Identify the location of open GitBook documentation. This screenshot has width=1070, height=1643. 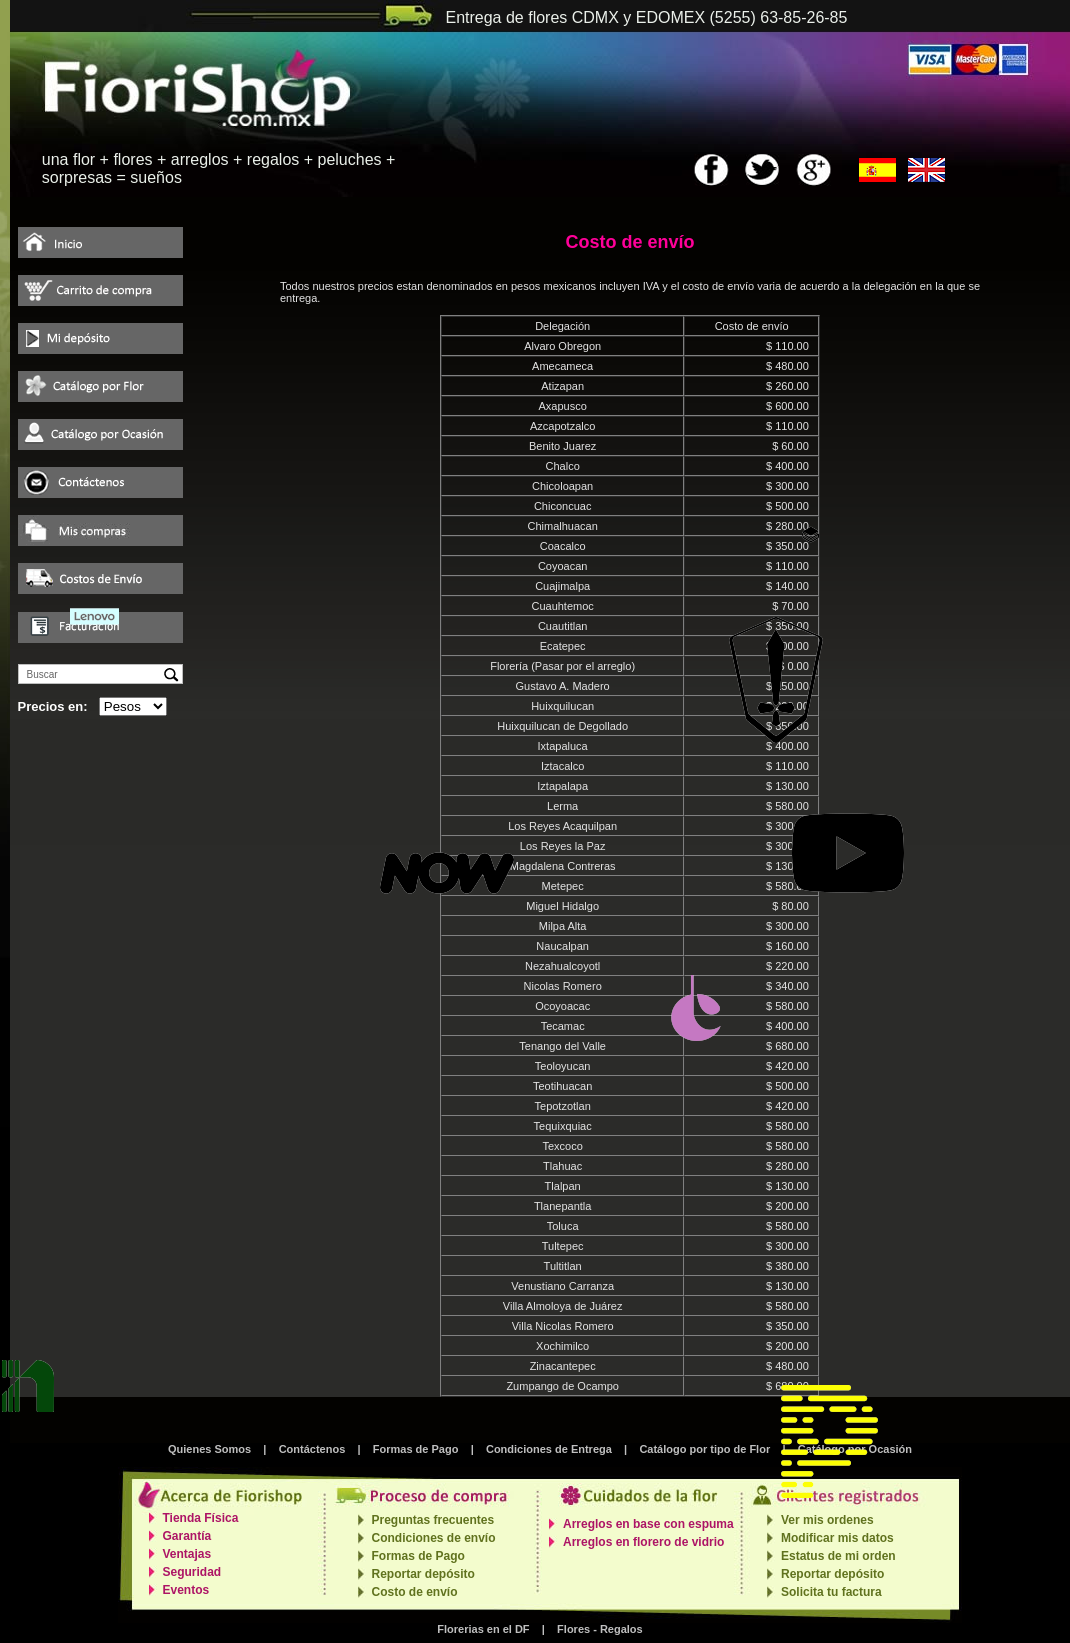
(810, 534).